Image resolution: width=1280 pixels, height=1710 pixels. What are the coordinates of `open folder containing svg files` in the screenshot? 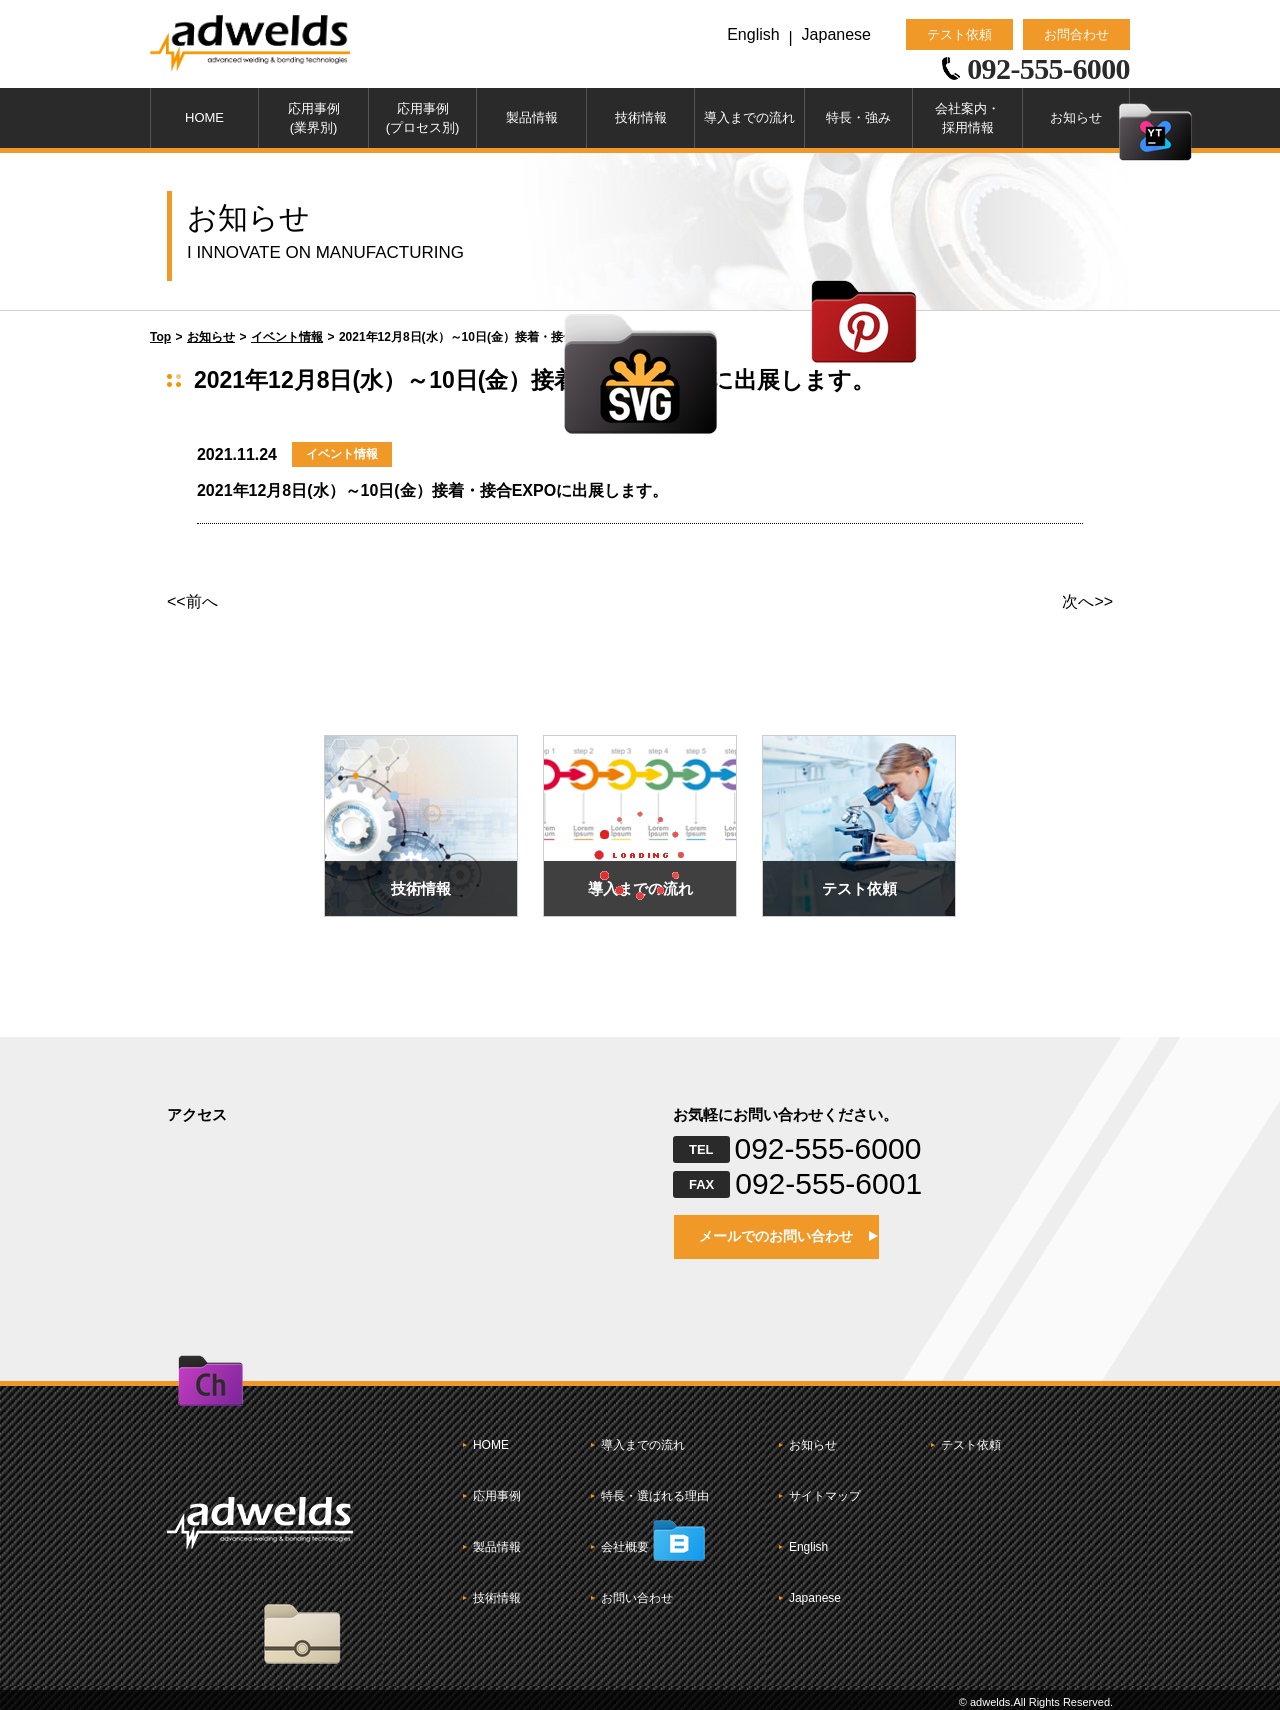 It's located at (640, 378).